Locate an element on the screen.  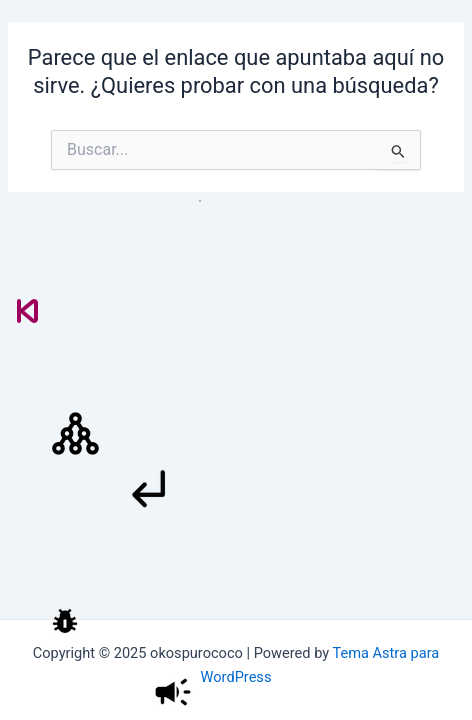
skip to previous track is located at coordinates (27, 311).